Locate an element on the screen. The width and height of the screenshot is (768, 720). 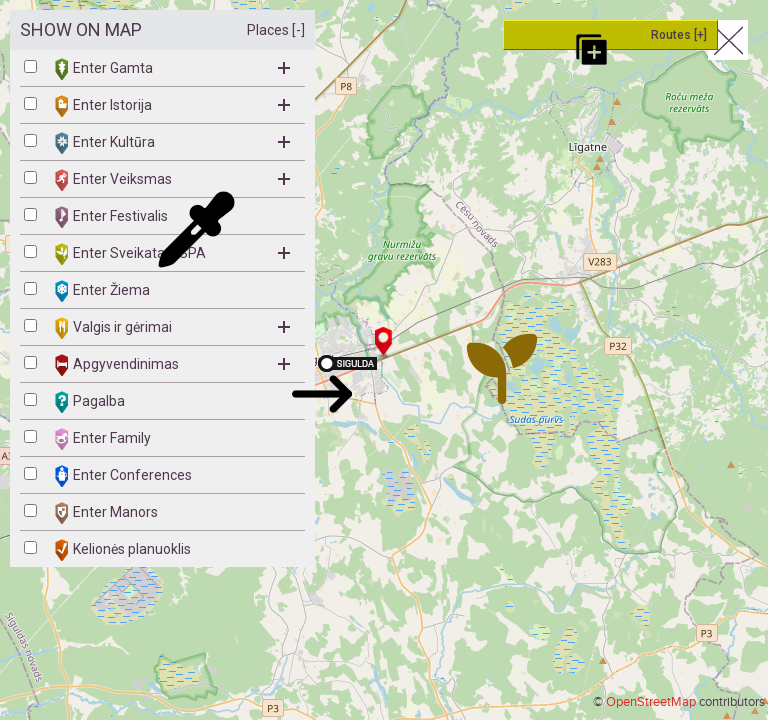
duplicate or copy an item is located at coordinates (591, 49).